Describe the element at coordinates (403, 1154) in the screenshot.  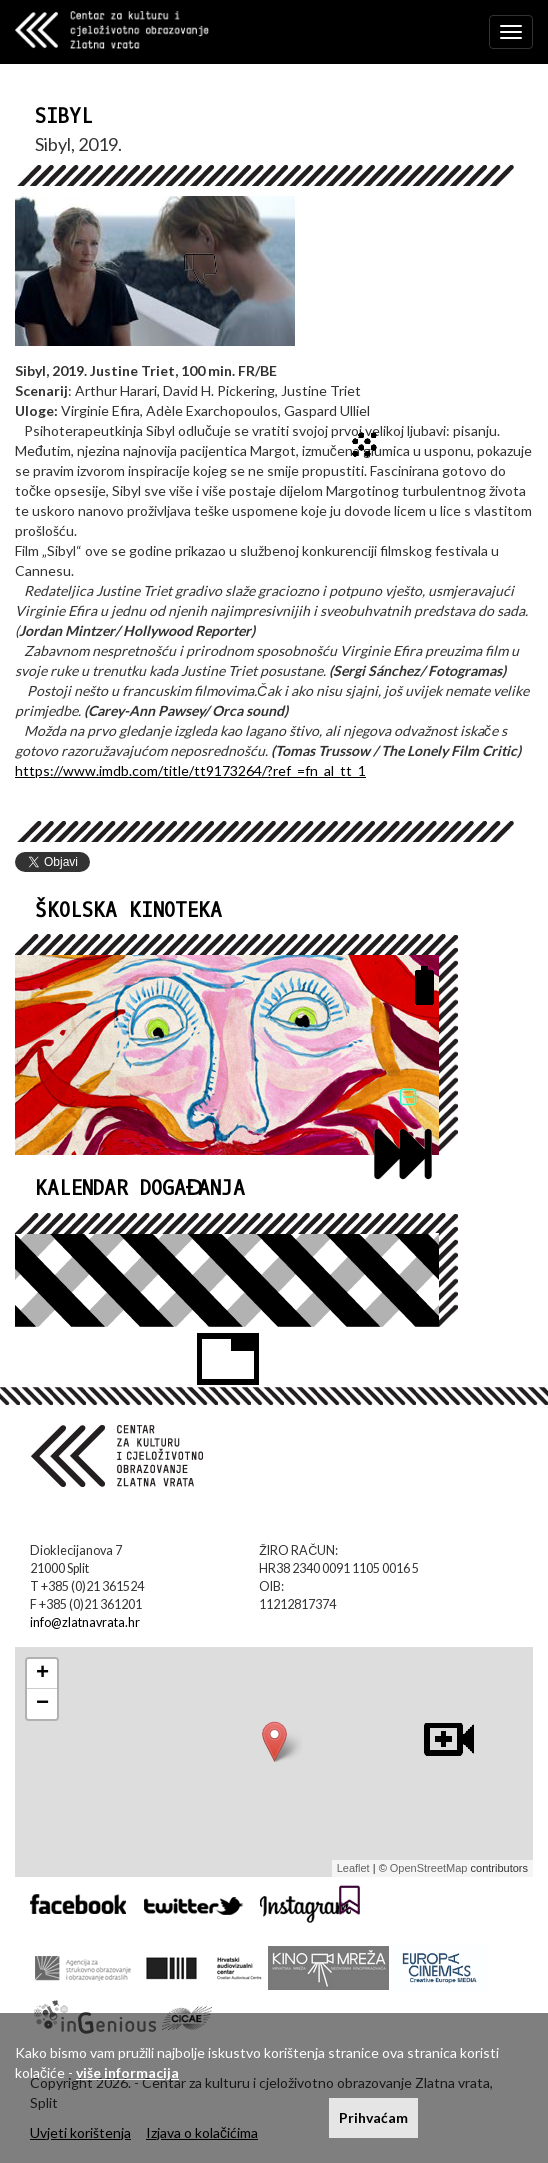
I see `skip to next track` at that location.